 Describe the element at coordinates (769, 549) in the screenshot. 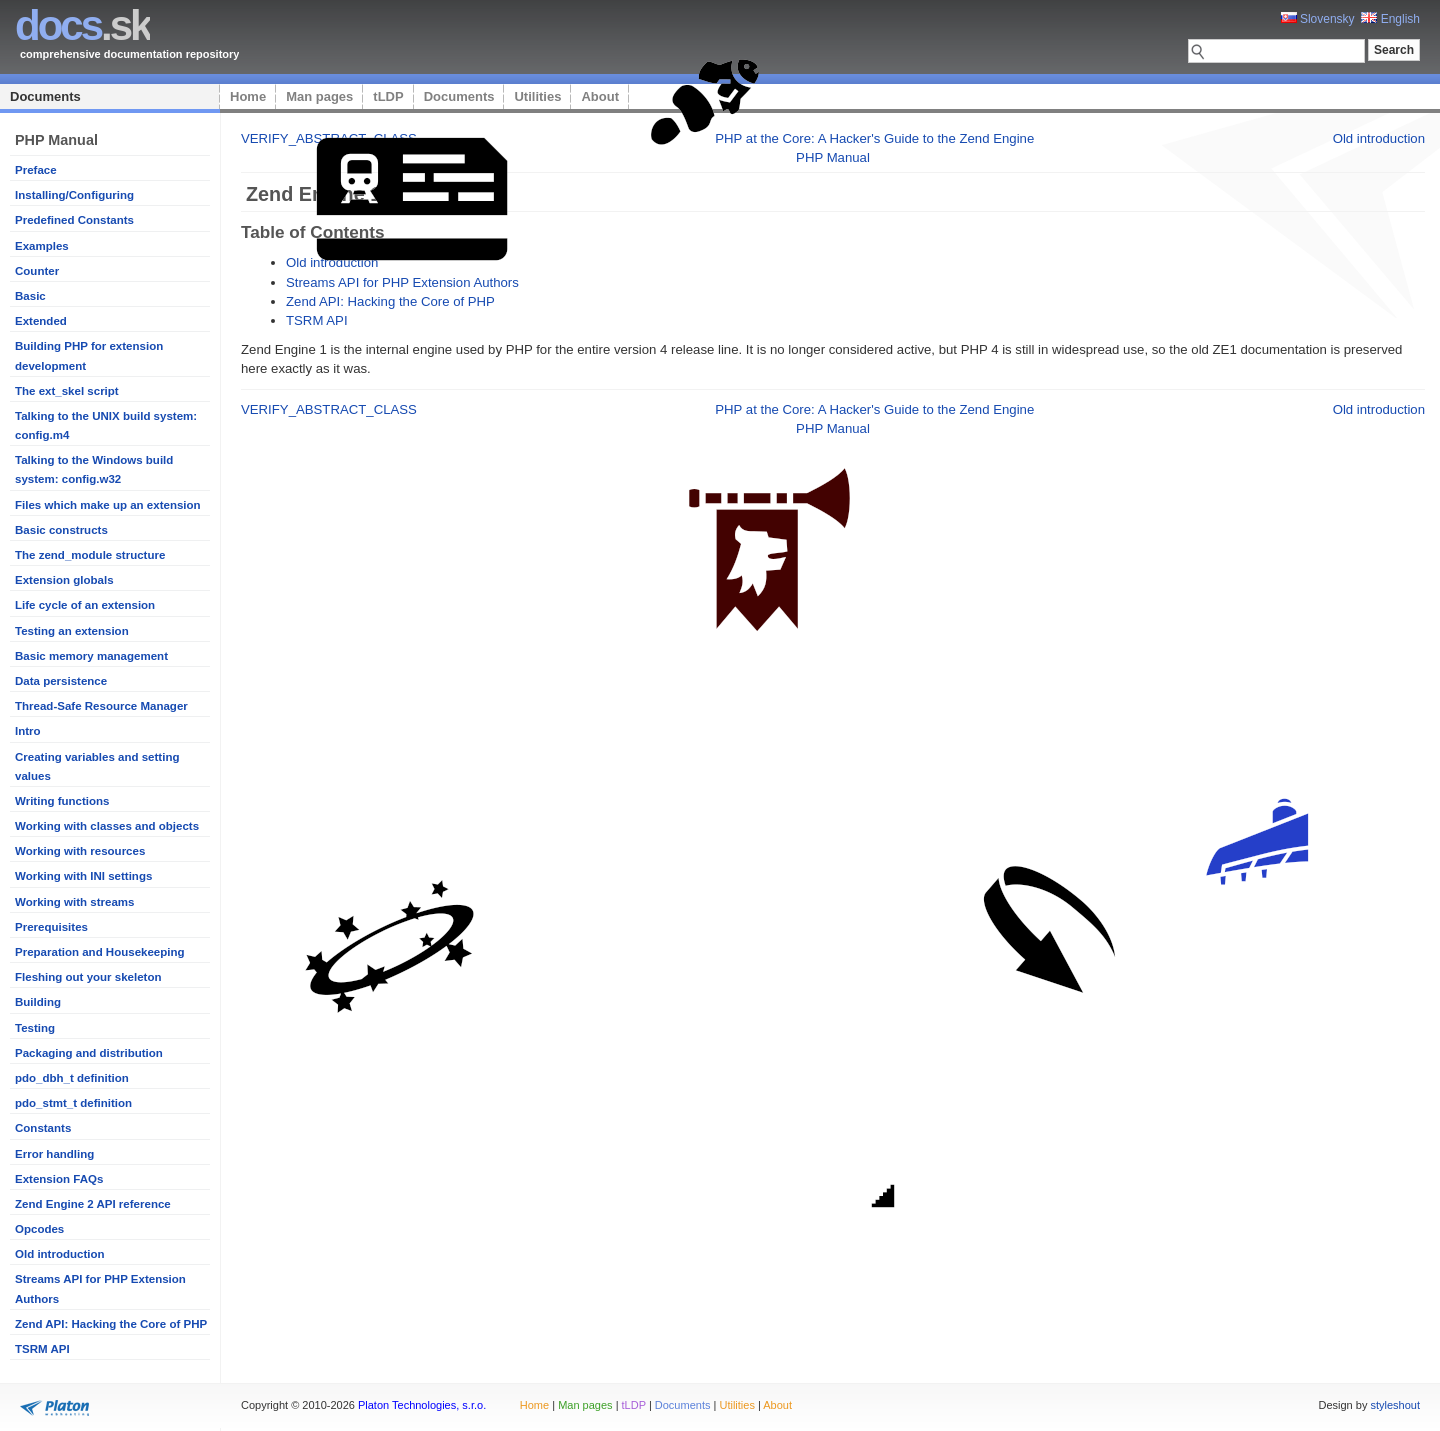

I see `announce a new achievement or milestone` at that location.